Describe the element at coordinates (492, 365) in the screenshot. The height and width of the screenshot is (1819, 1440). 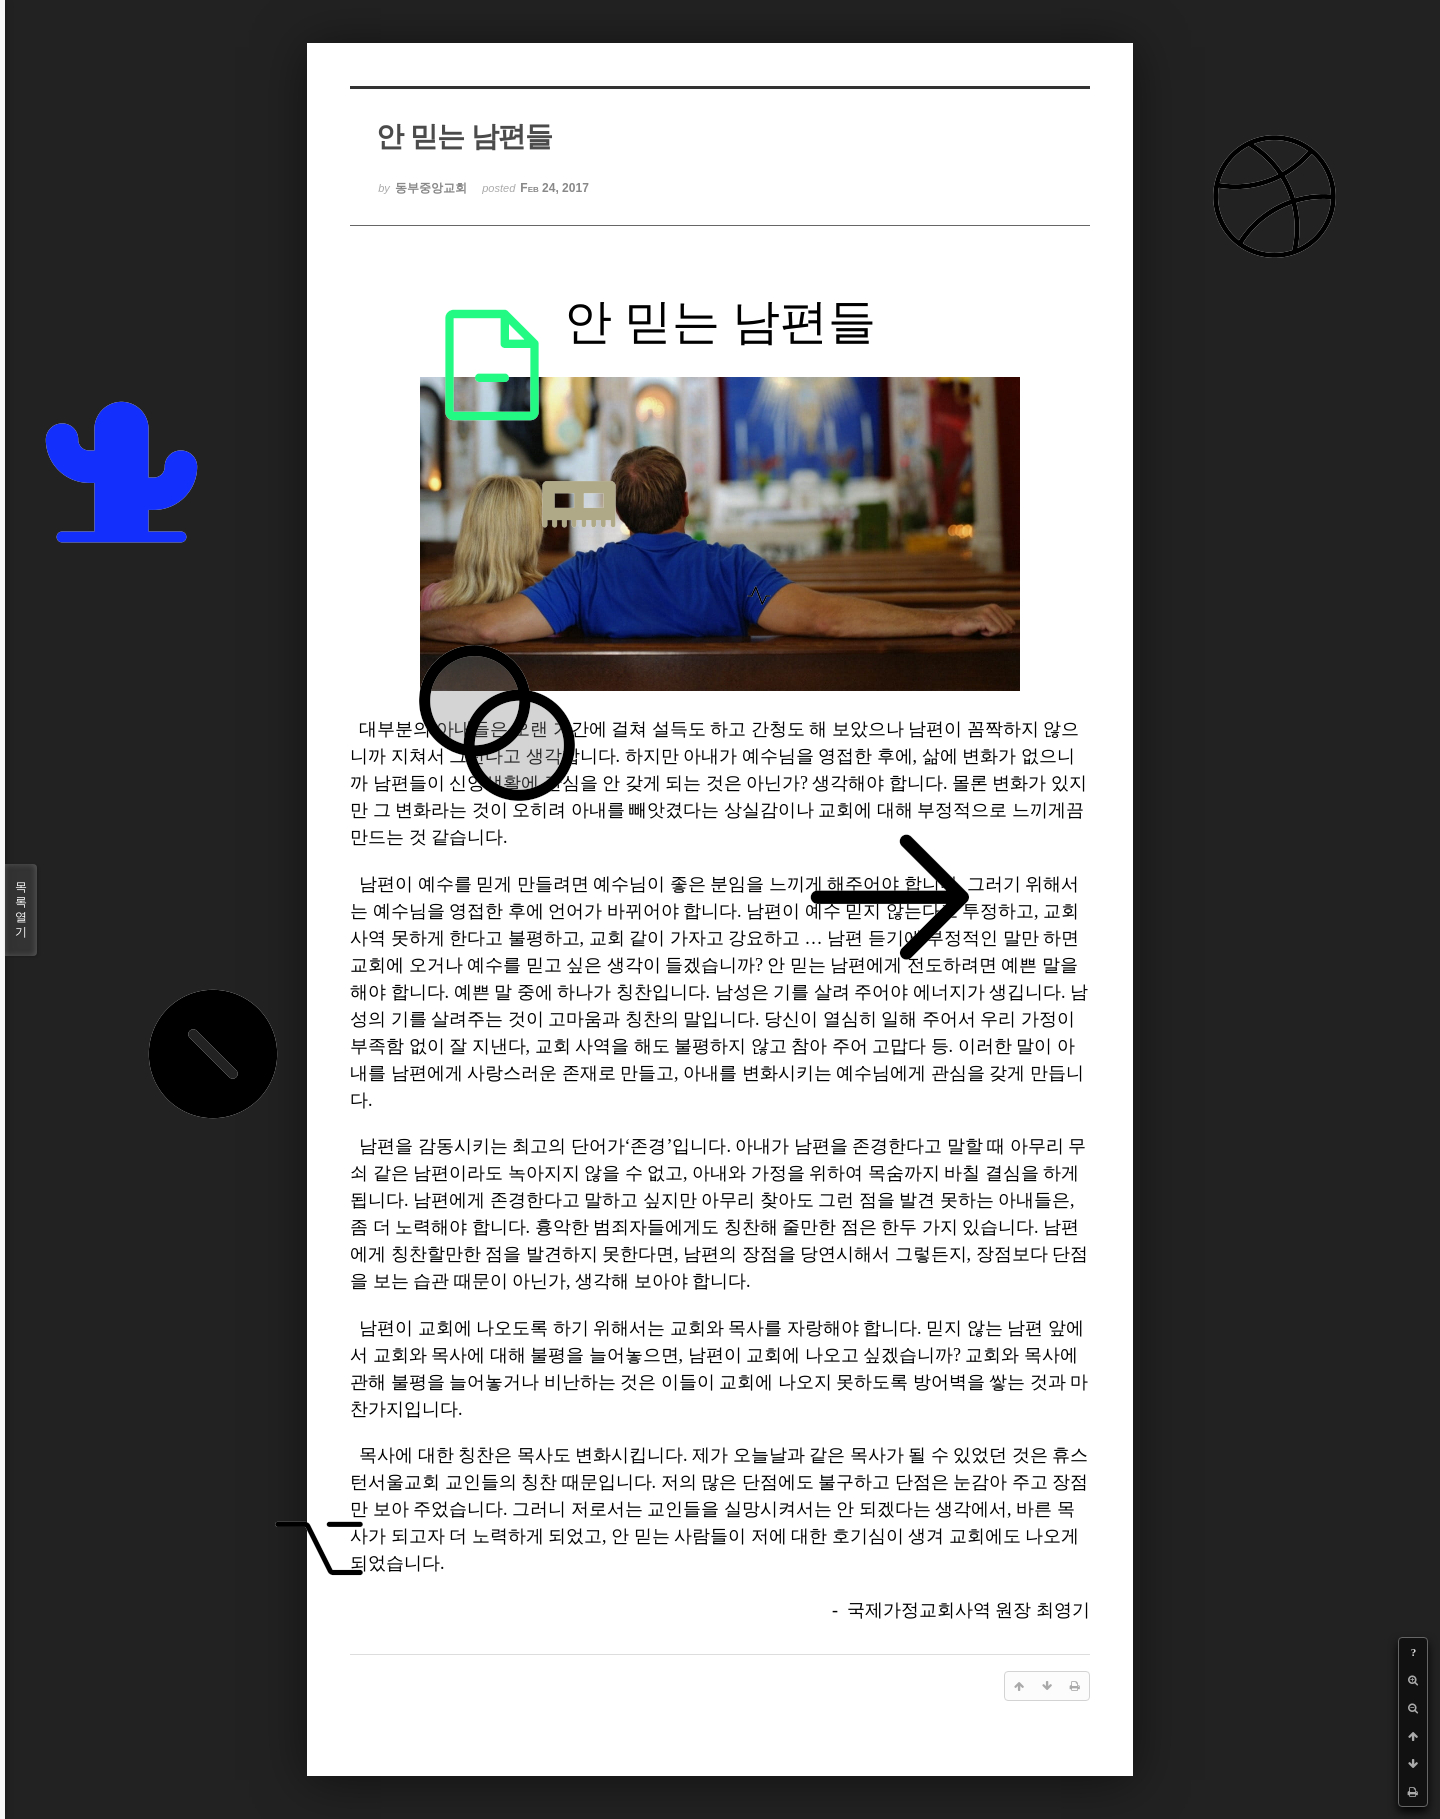
I see `remove a file from your selection` at that location.